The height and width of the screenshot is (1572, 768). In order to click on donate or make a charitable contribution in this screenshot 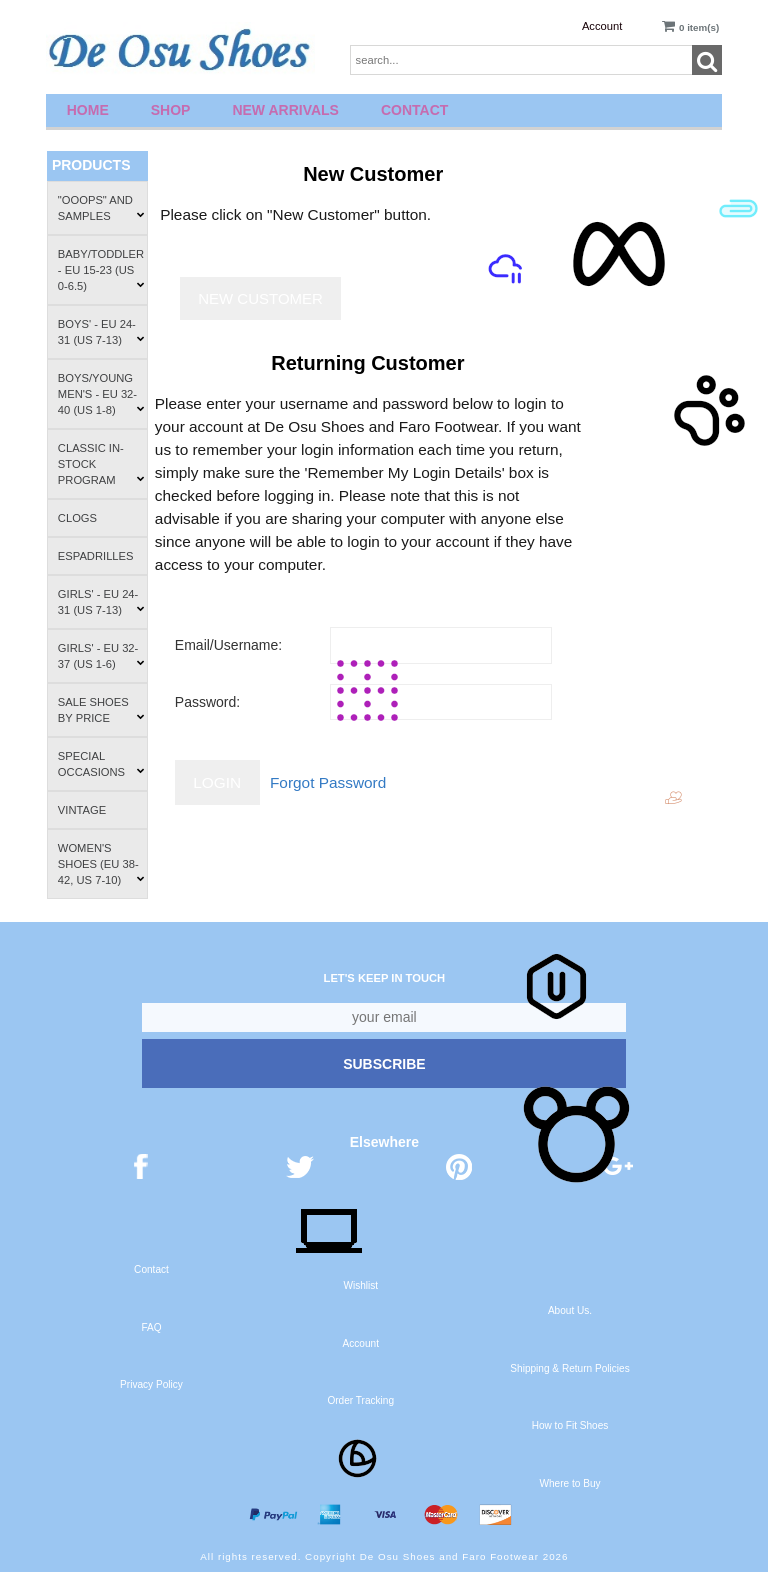, I will do `click(674, 798)`.